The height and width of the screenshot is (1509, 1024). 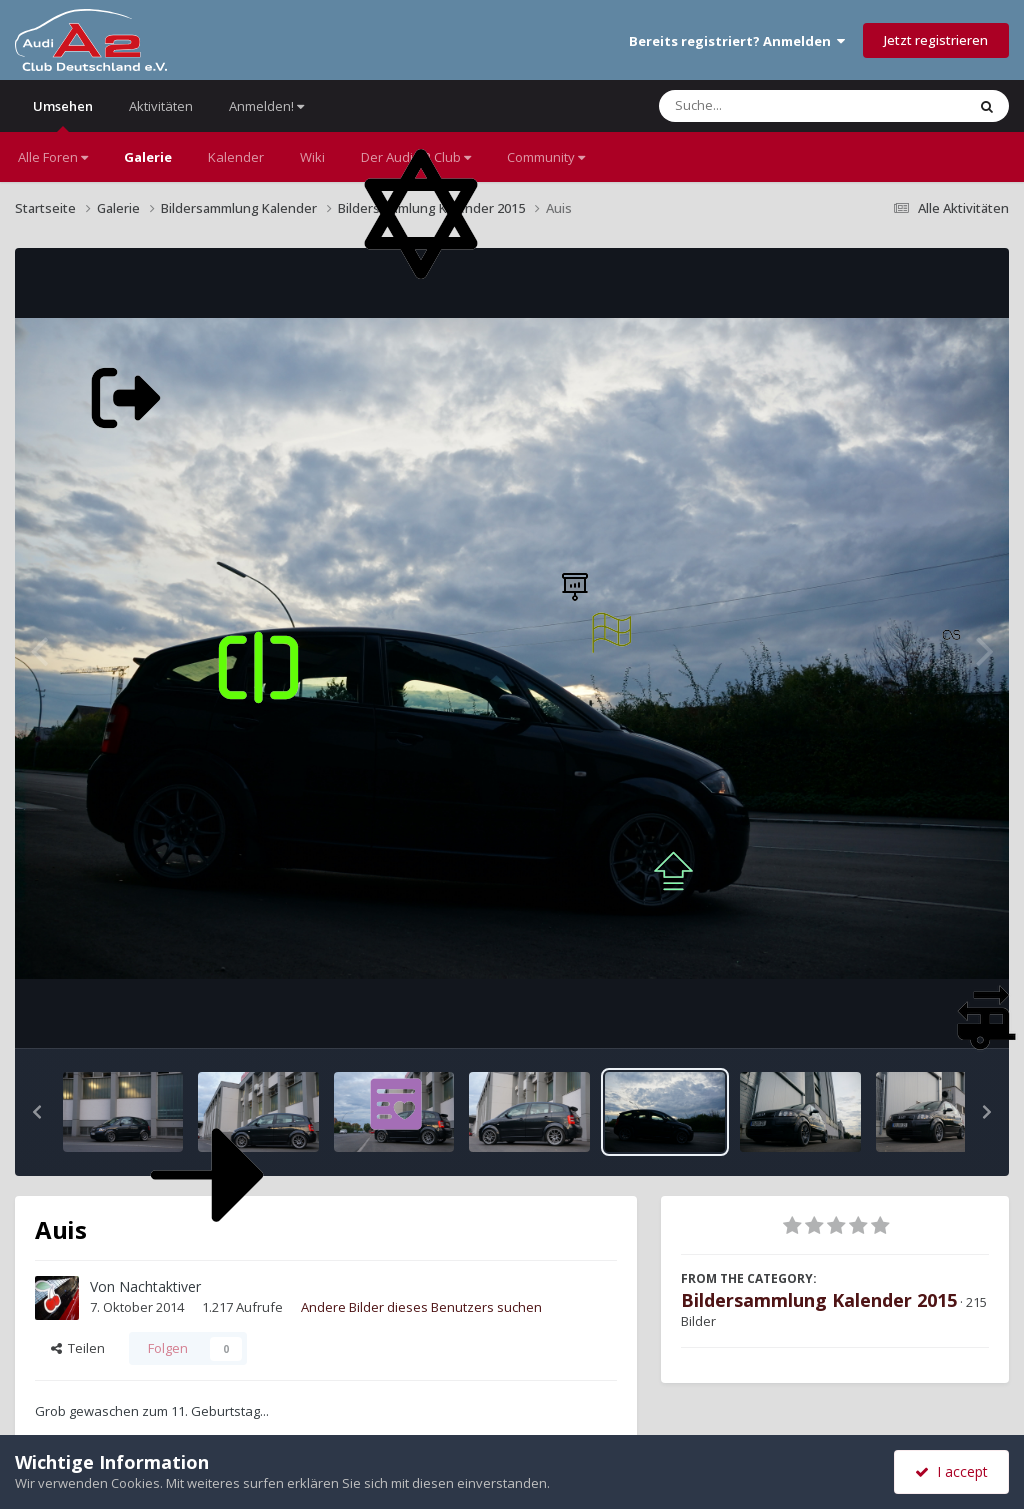 What do you see at coordinates (610, 632) in the screenshot?
I see `indicates finish line or completion of a task` at bounding box center [610, 632].